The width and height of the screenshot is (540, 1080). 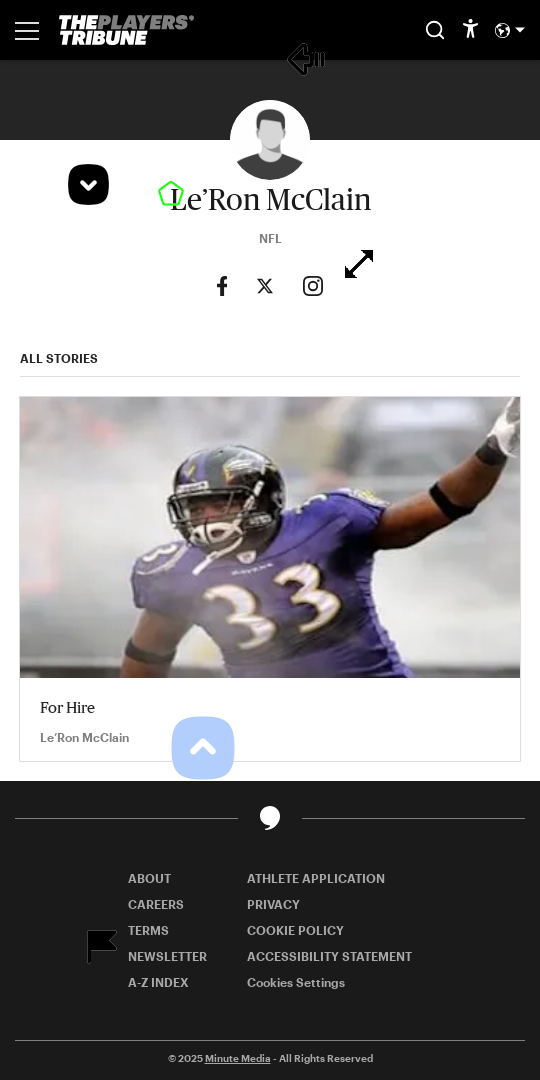 I want to click on expand to full screen, so click(x=359, y=264).